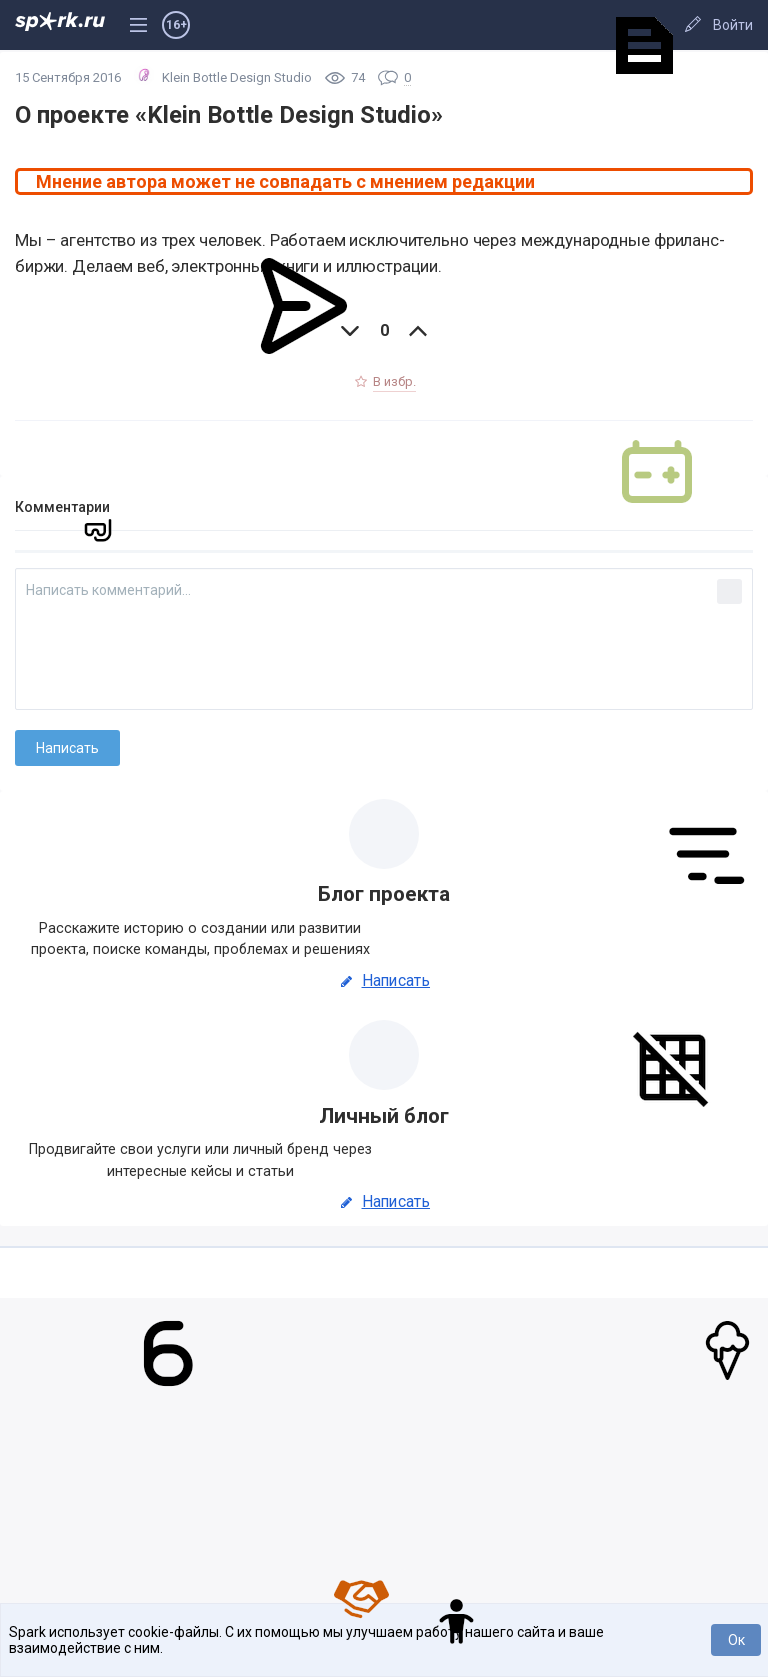 This screenshot has height=1677, width=768. What do you see at coordinates (657, 475) in the screenshot?
I see `view automotive battery status` at bounding box center [657, 475].